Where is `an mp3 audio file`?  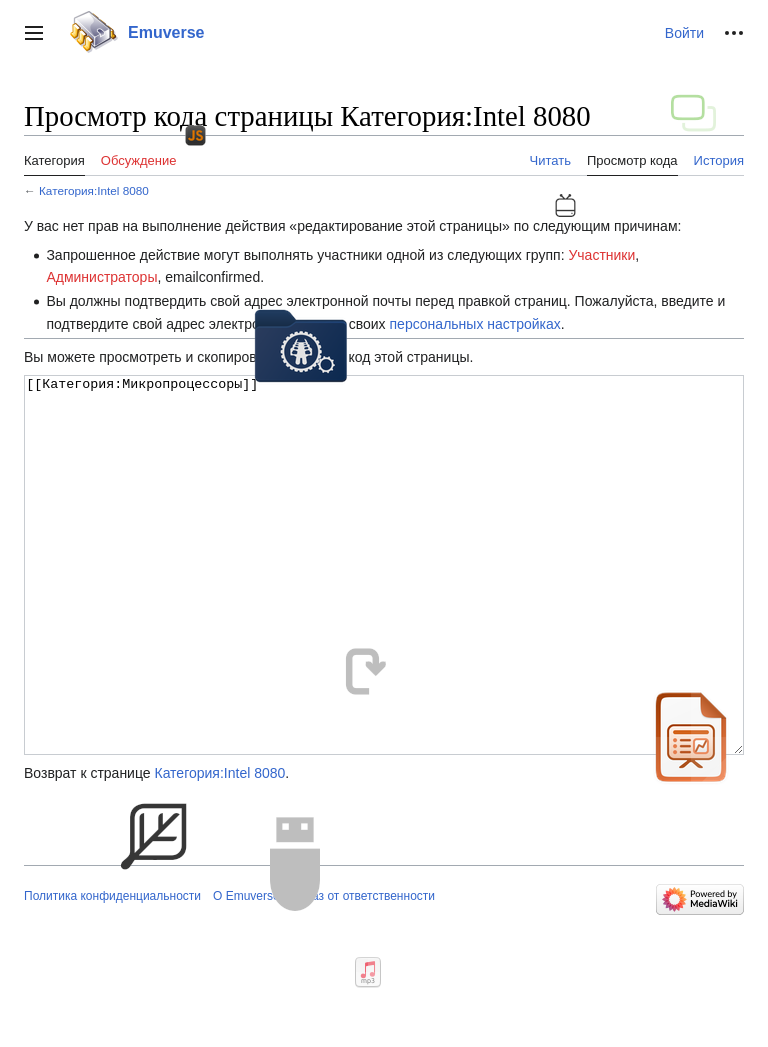 an mp3 audio file is located at coordinates (368, 972).